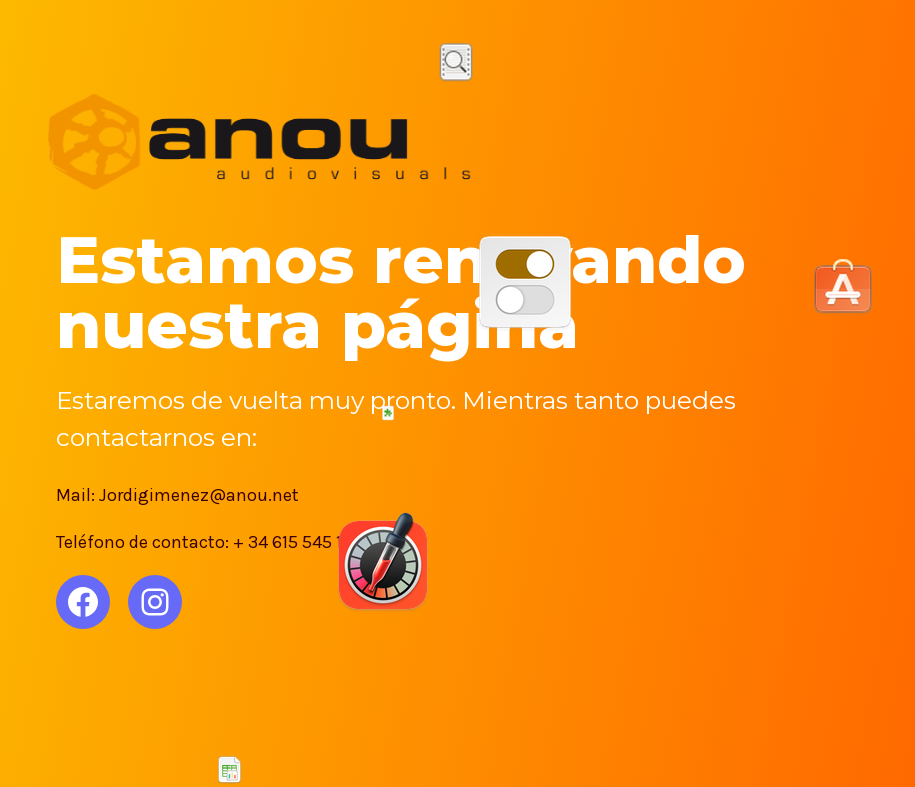 The height and width of the screenshot is (787, 915). Describe the element at coordinates (388, 413) in the screenshot. I see `indicates an extension or plugin file type` at that location.